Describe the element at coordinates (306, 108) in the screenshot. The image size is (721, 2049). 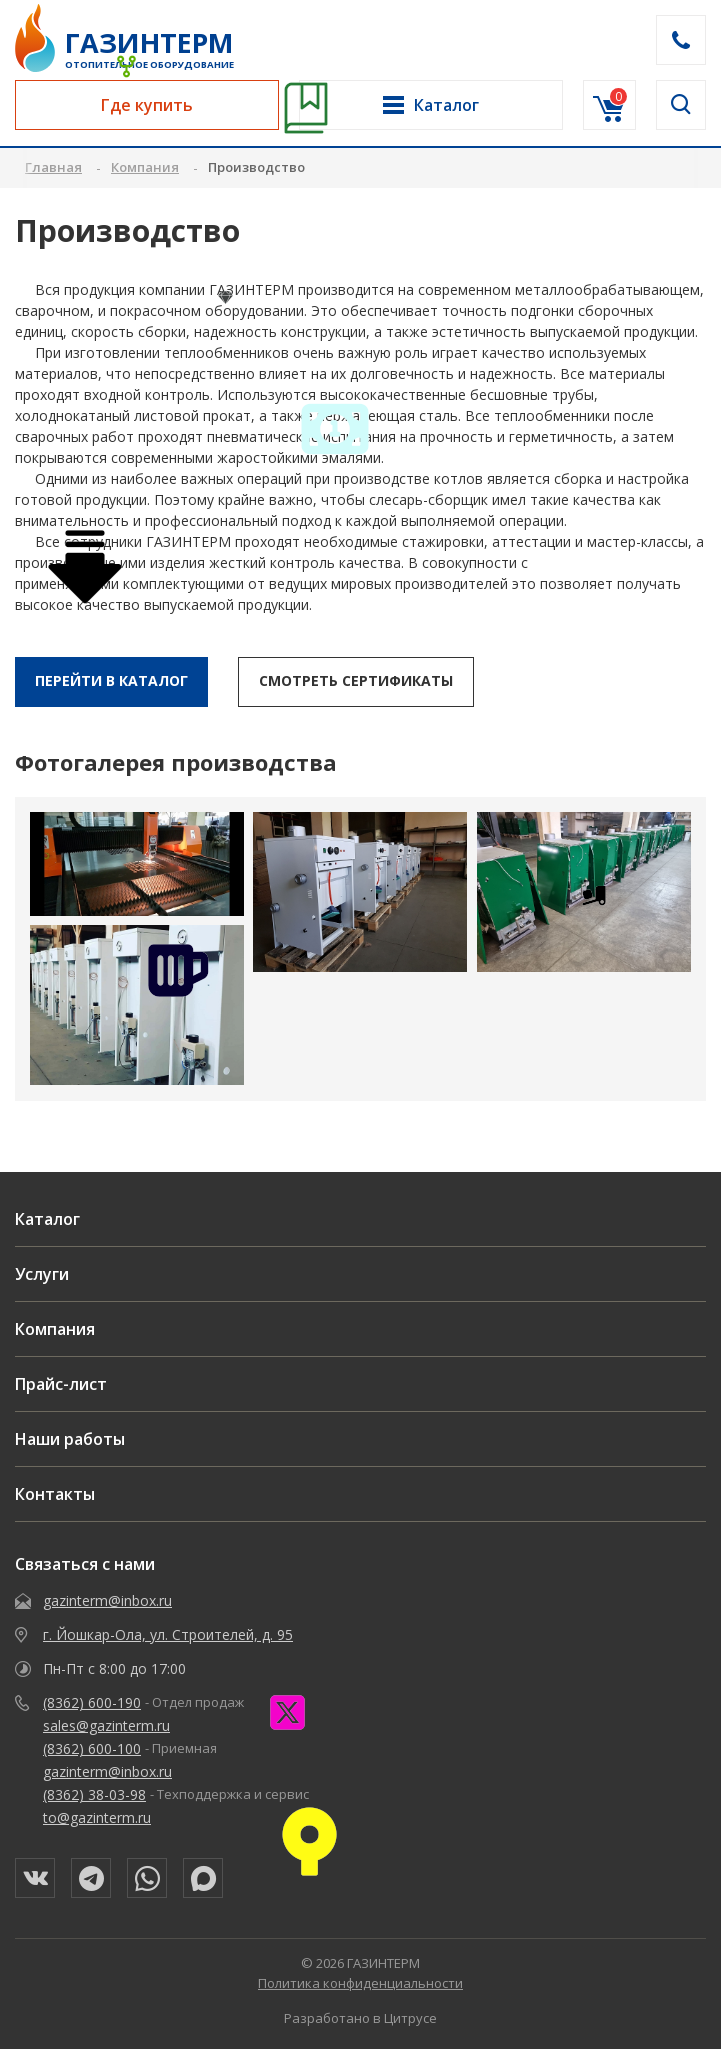
I see `access your bookmarked reading material` at that location.